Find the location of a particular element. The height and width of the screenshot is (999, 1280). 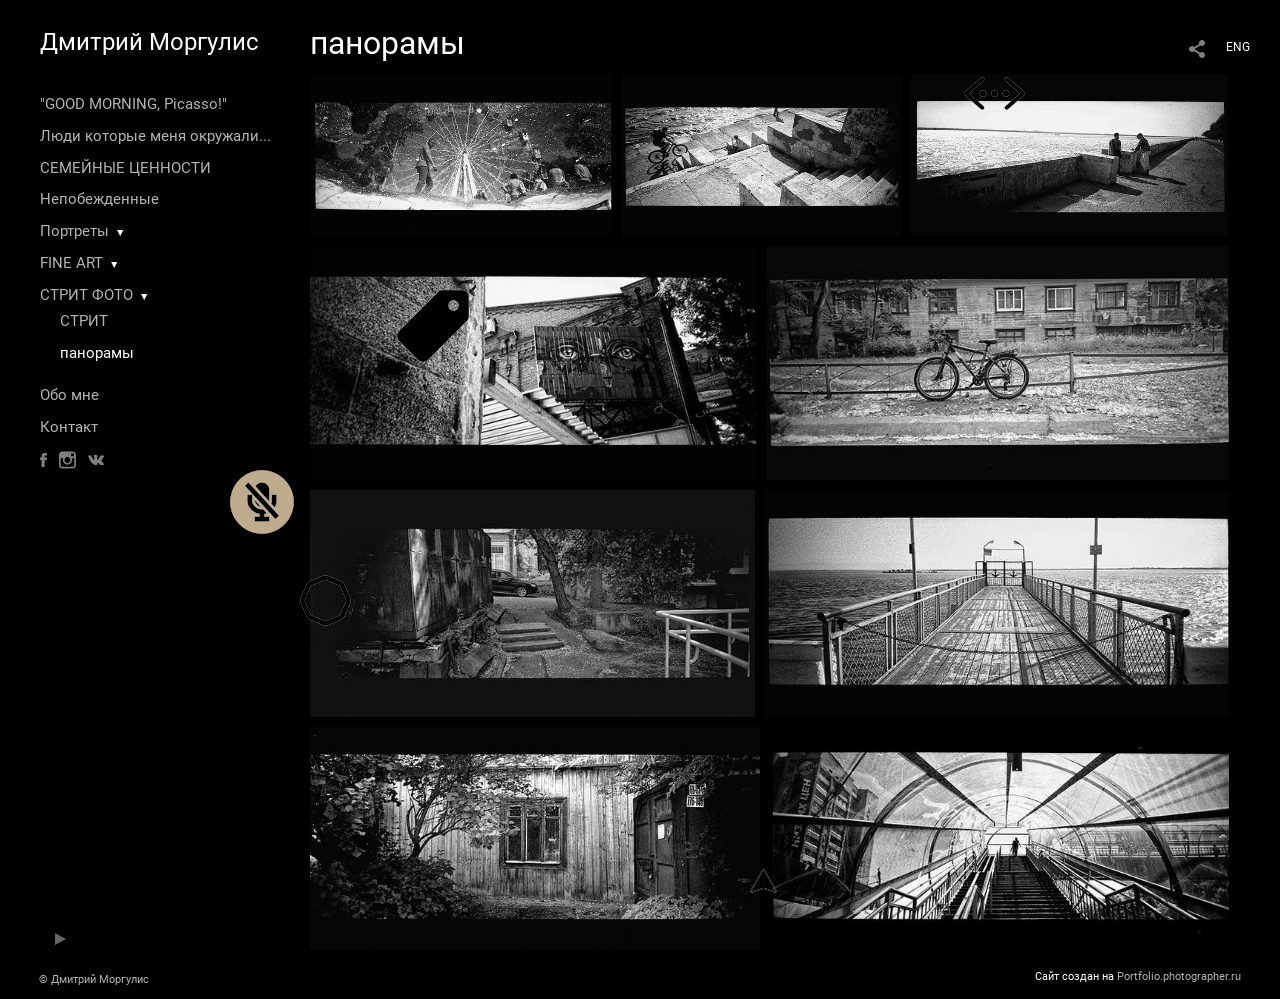

view or apply a discount code is located at coordinates (433, 326).